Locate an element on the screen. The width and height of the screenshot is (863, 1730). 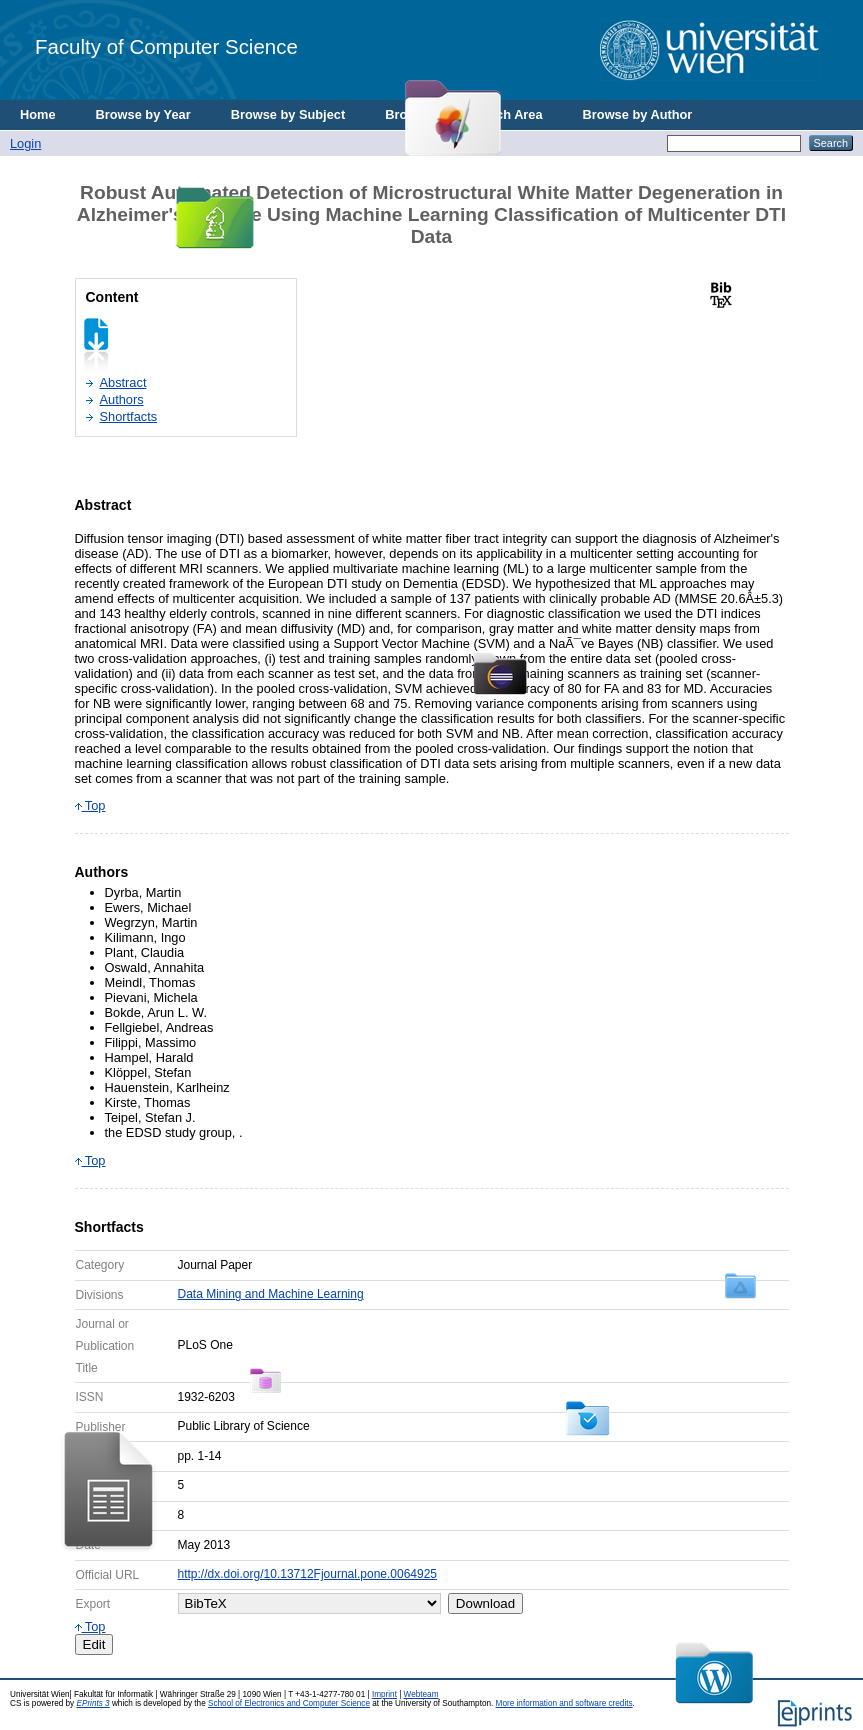
open folder containing drawings or artwork is located at coordinates (452, 120).